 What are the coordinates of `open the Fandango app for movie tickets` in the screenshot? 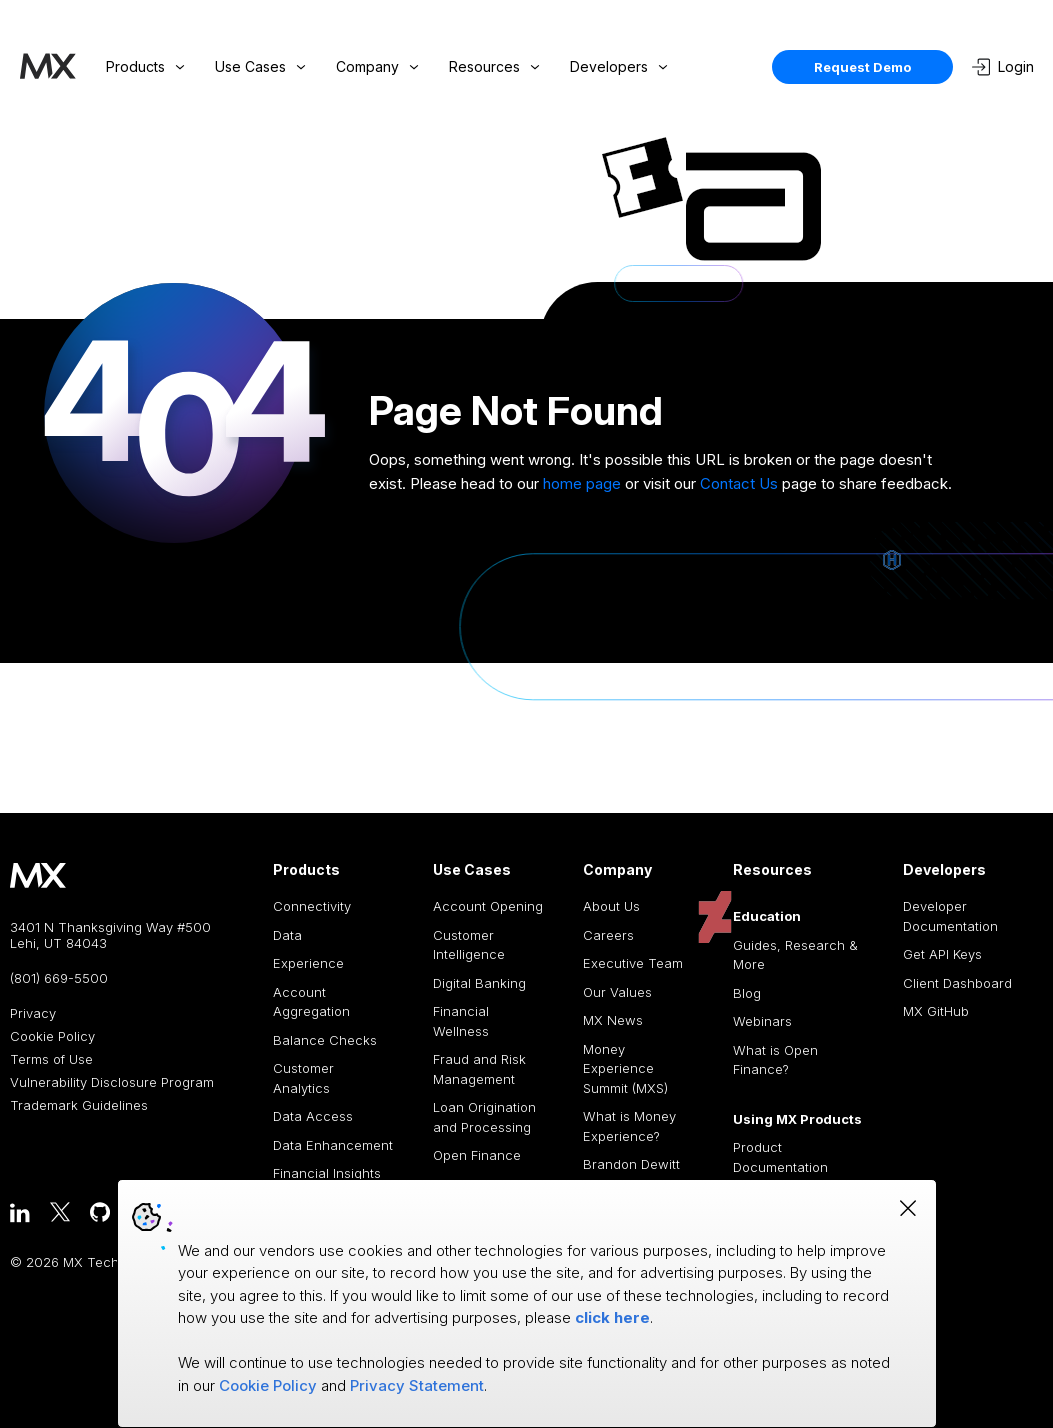 It's located at (642, 177).